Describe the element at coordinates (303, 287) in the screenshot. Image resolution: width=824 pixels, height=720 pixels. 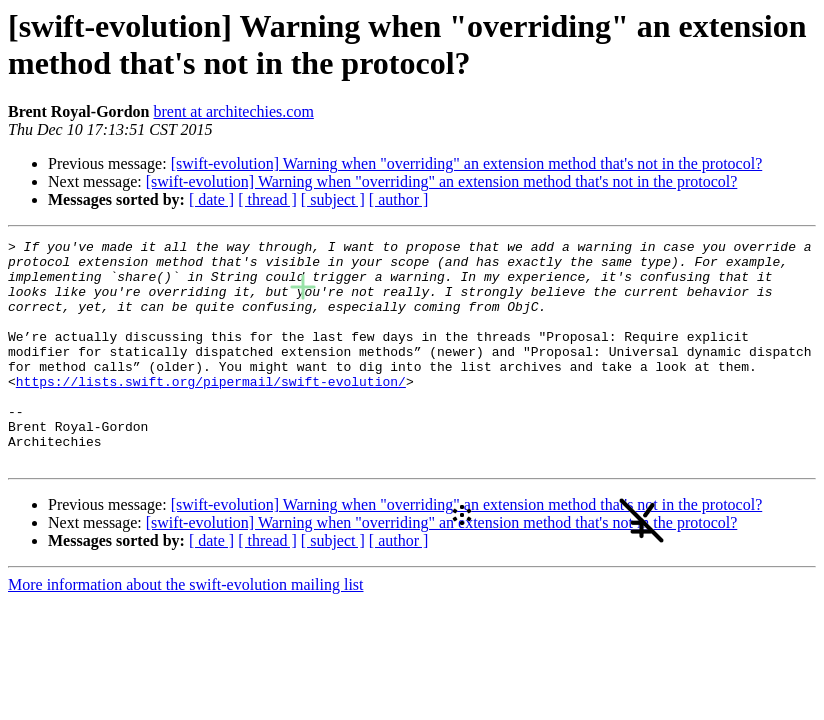
I see `add a new item` at that location.